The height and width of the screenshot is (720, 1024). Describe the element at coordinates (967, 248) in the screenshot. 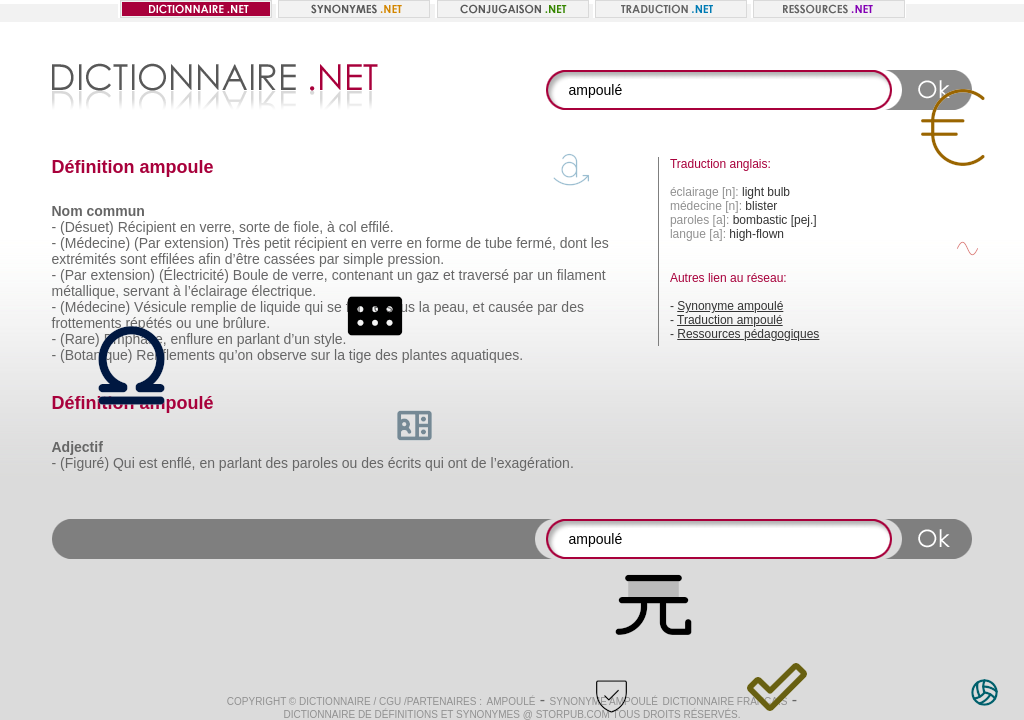

I see `adjust audio or sound wave settings` at that location.